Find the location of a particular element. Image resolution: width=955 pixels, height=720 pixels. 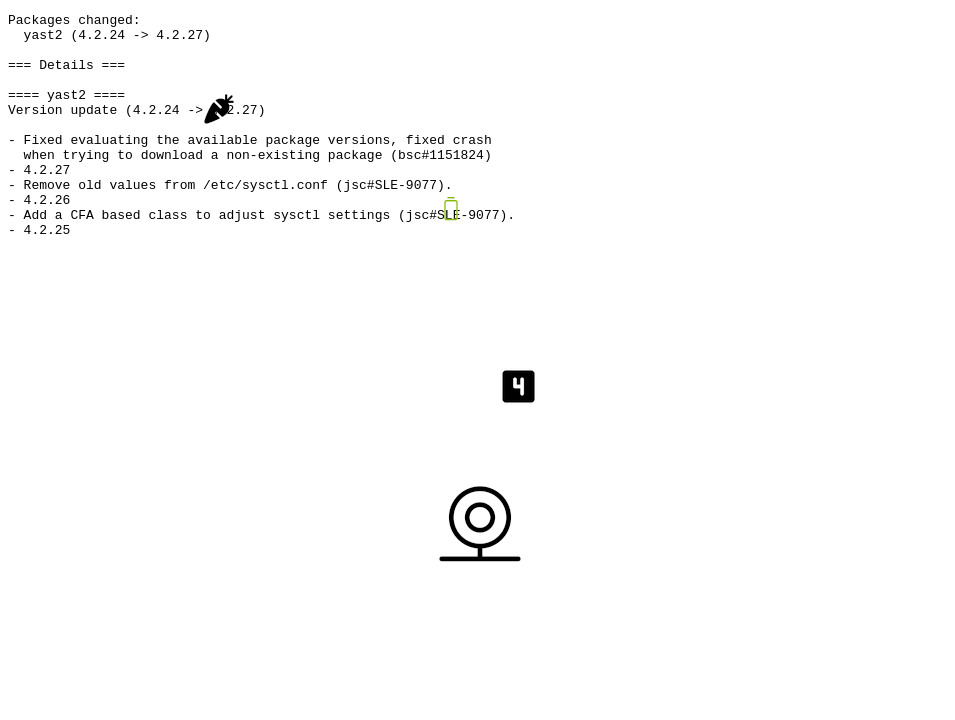

select filter or preset number 4 is located at coordinates (518, 386).